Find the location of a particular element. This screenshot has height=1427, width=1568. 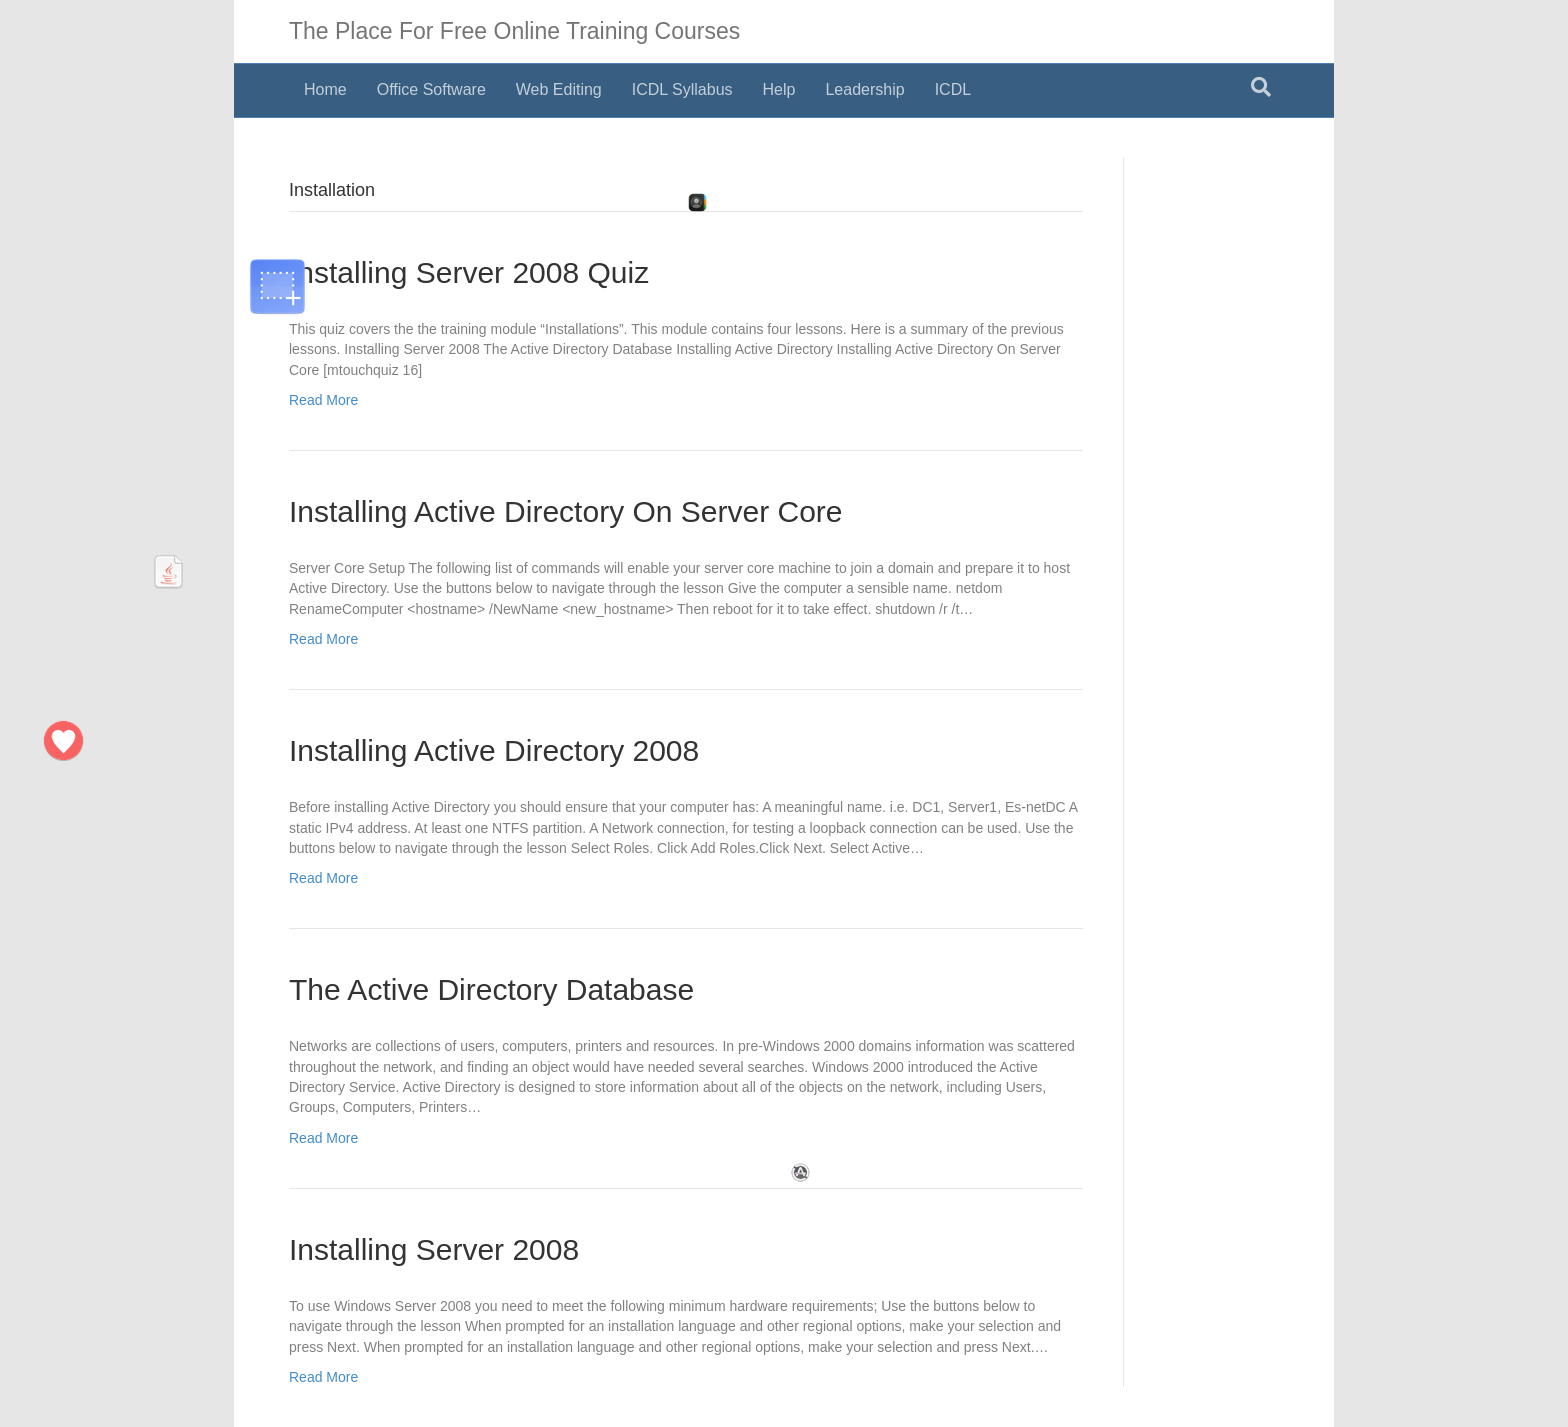

check for available software updates is located at coordinates (800, 1172).